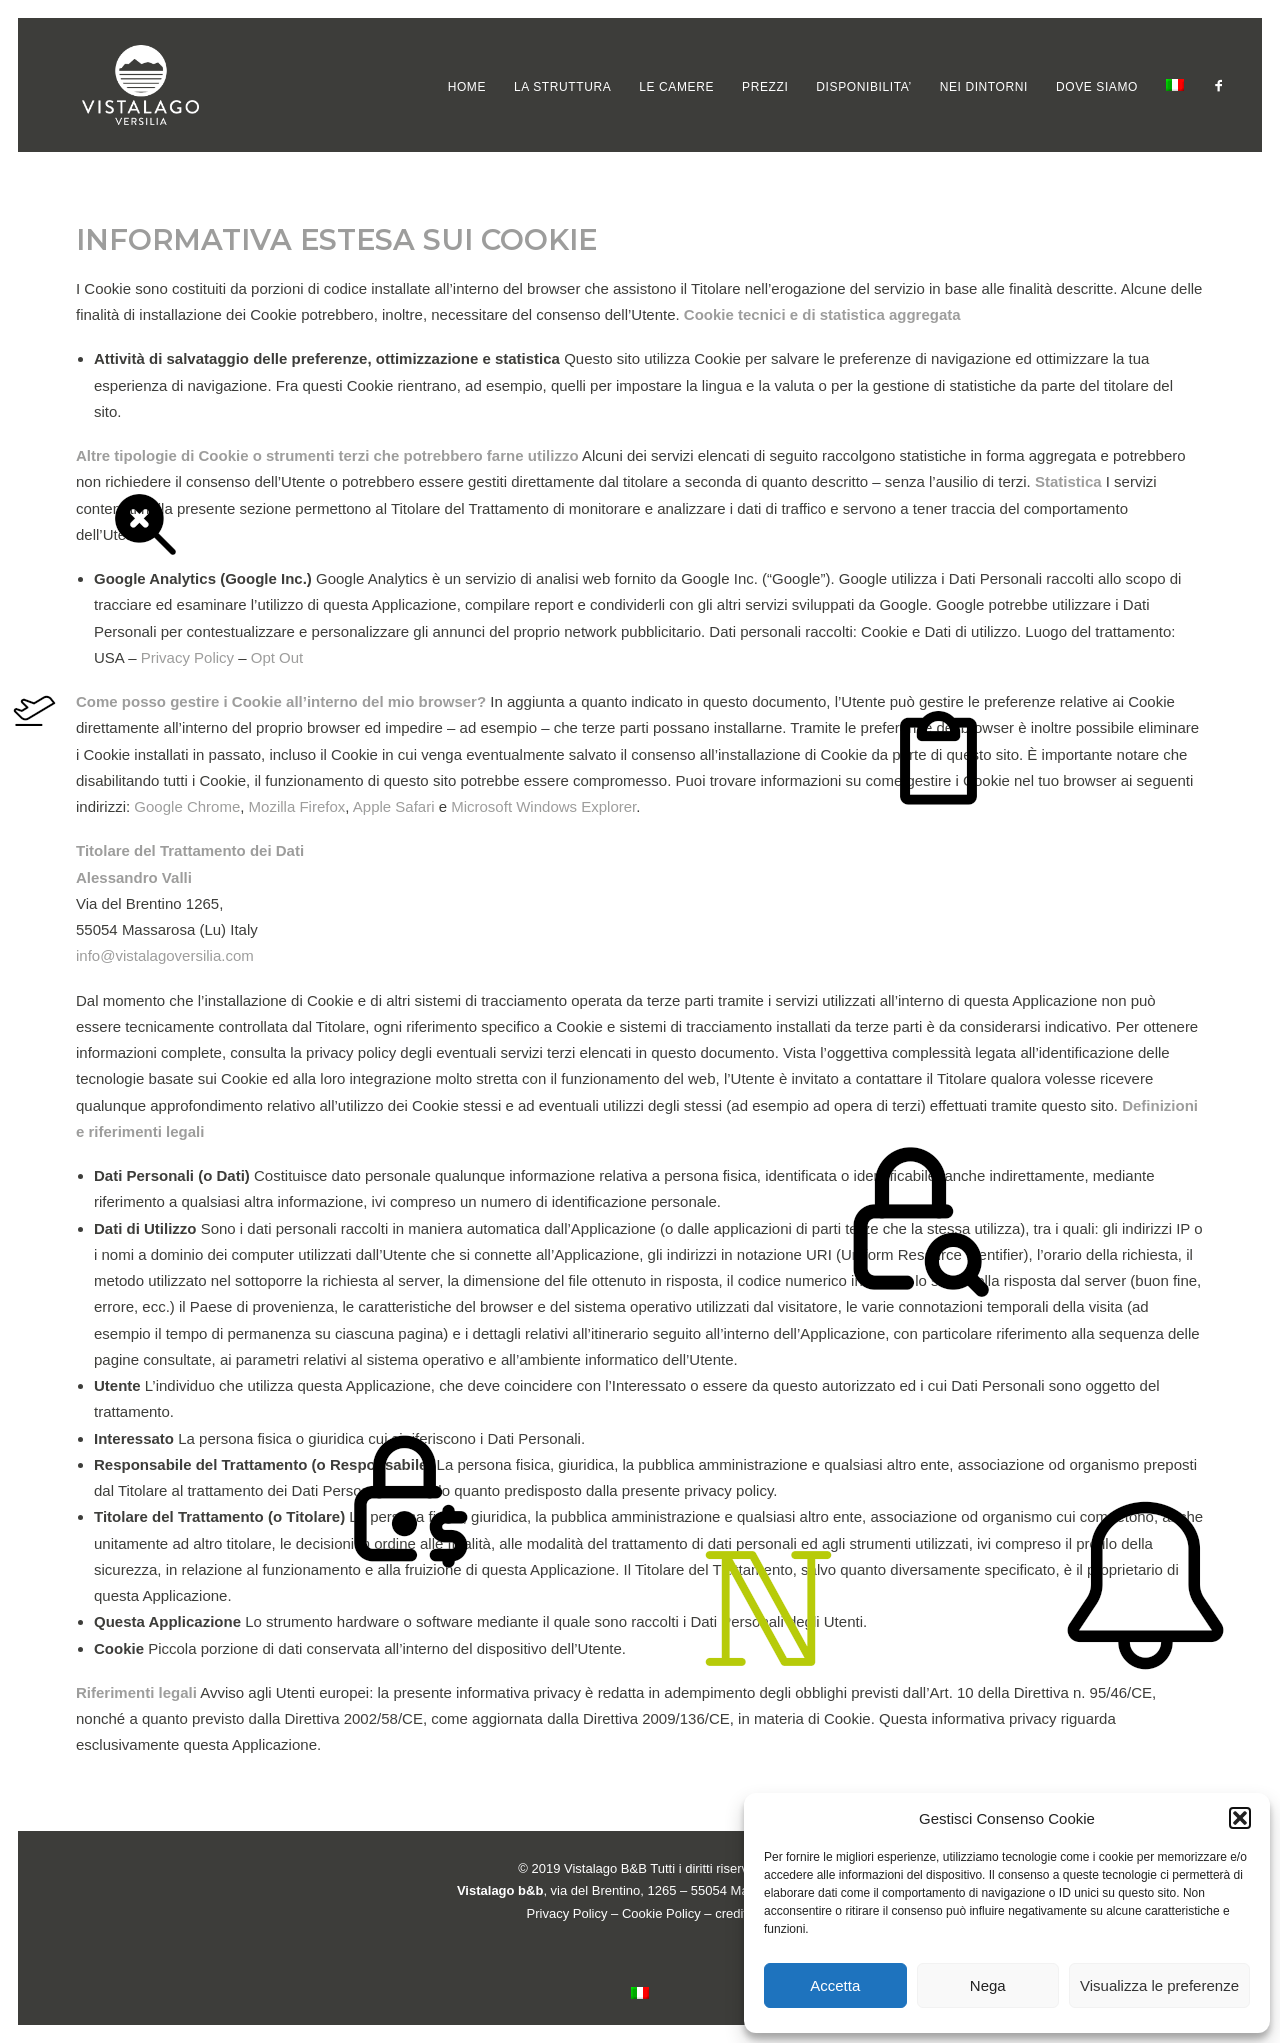 Image resolution: width=1280 pixels, height=2043 pixels. What do you see at coordinates (1145, 1587) in the screenshot?
I see `view notifications` at bounding box center [1145, 1587].